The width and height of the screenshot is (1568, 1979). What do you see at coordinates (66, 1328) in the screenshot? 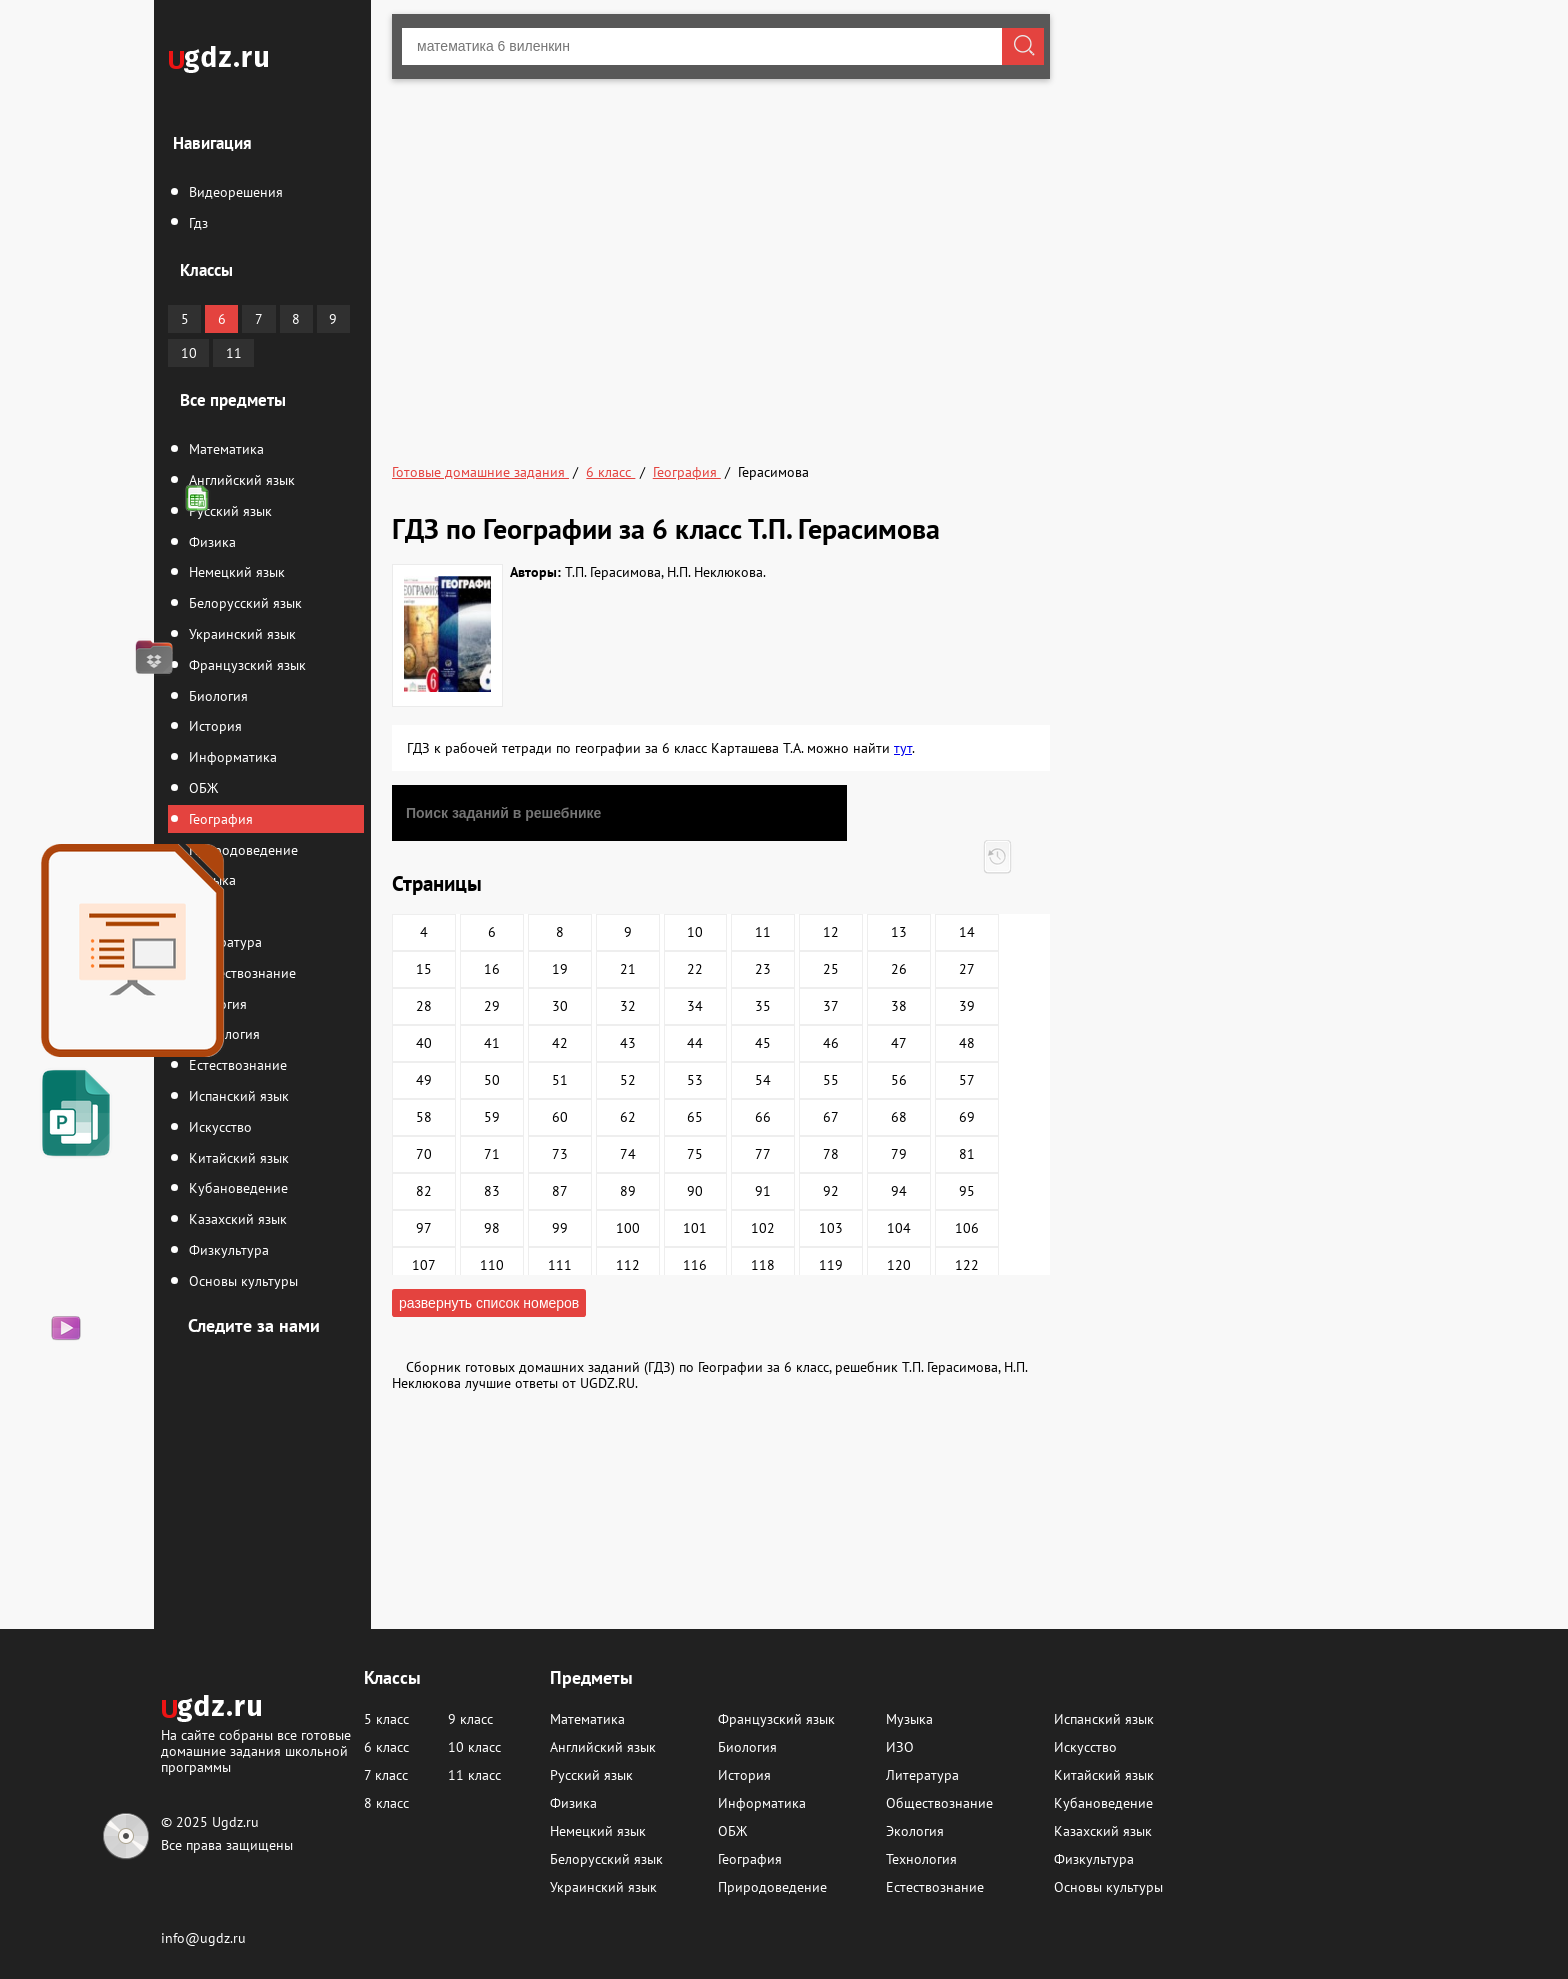
I see `open the video player app` at bounding box center [66, 1328].